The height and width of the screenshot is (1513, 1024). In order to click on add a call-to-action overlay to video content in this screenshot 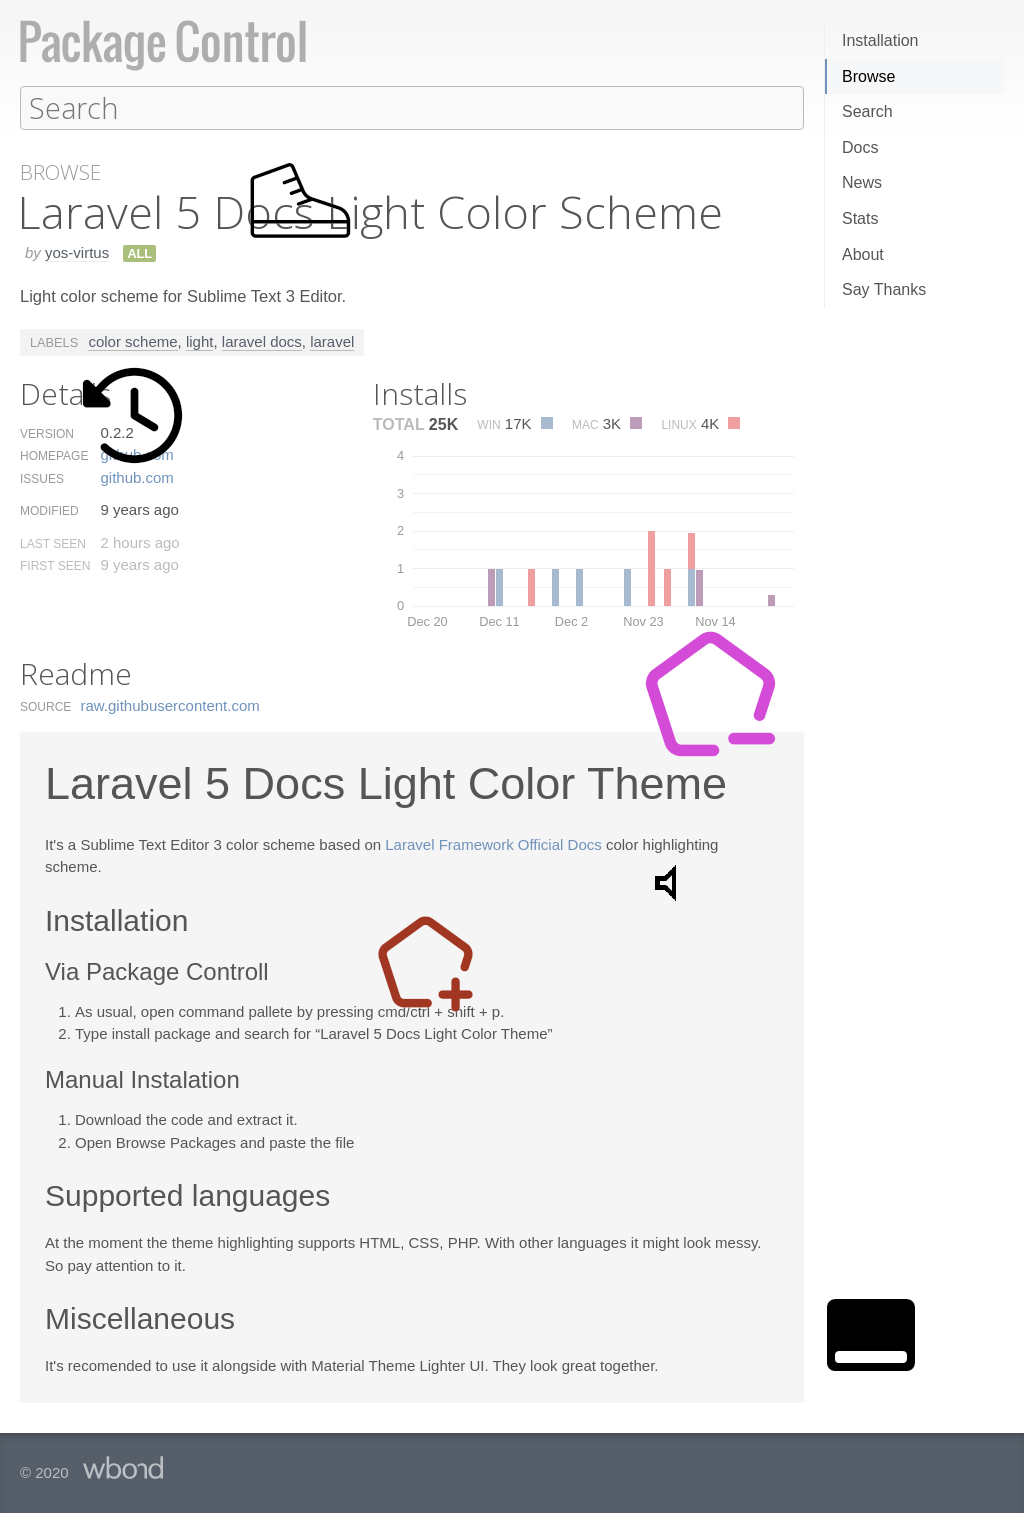, I will do `click(871, 1335)`.